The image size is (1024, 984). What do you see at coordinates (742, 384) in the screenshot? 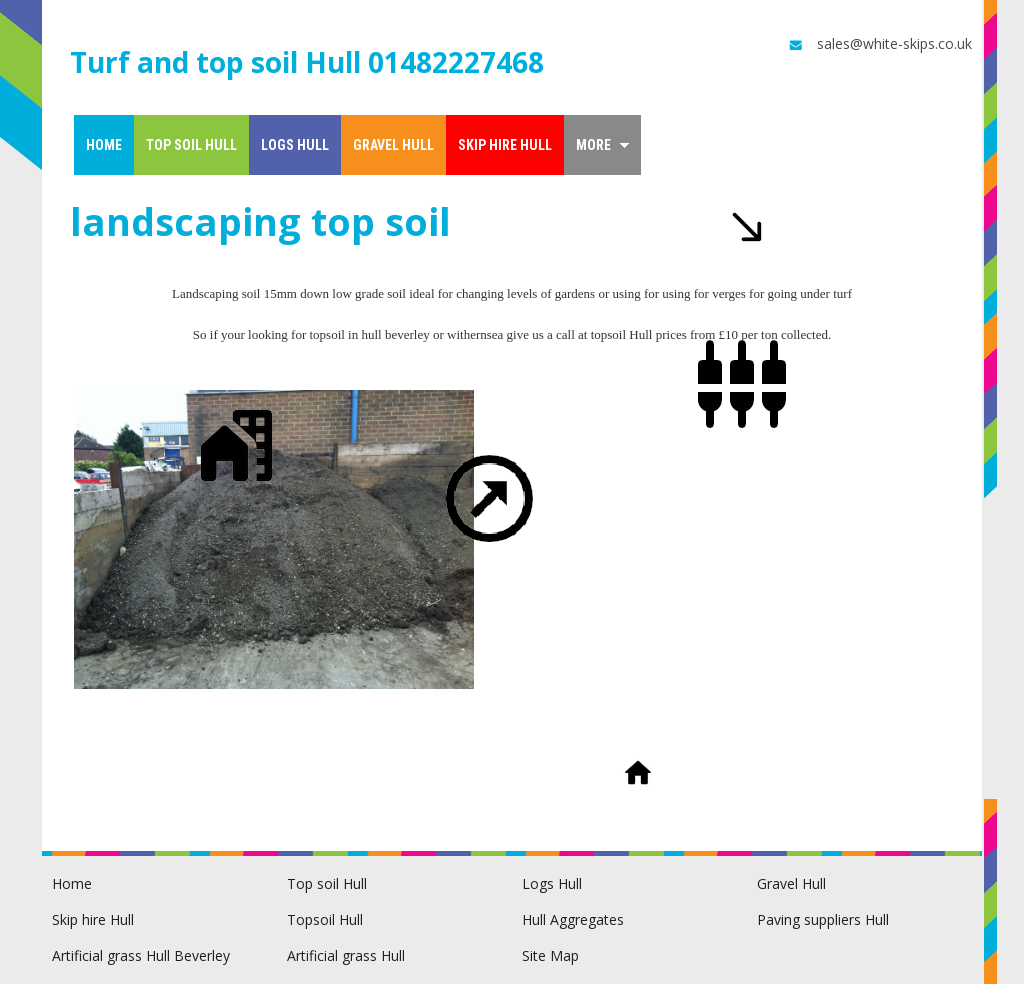
I see `configure audio/video input settings` at bounding box center [742, 384].